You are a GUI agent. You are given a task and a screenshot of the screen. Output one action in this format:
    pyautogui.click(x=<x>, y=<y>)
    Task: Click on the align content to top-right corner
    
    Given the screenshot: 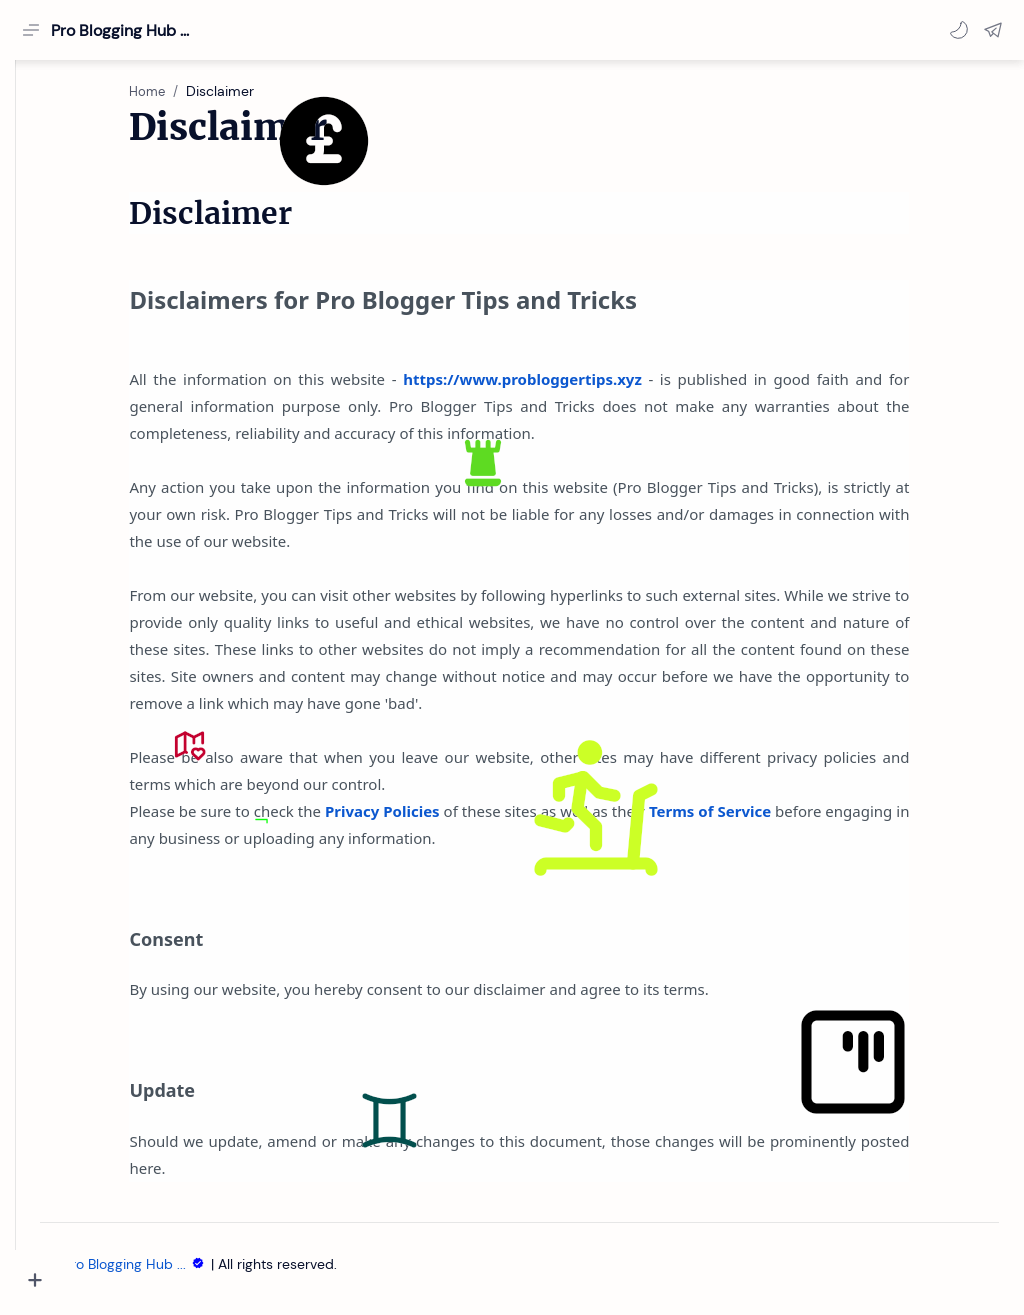 What is the action you would take?
    pyautogui.click(x=853, y=1062)
    